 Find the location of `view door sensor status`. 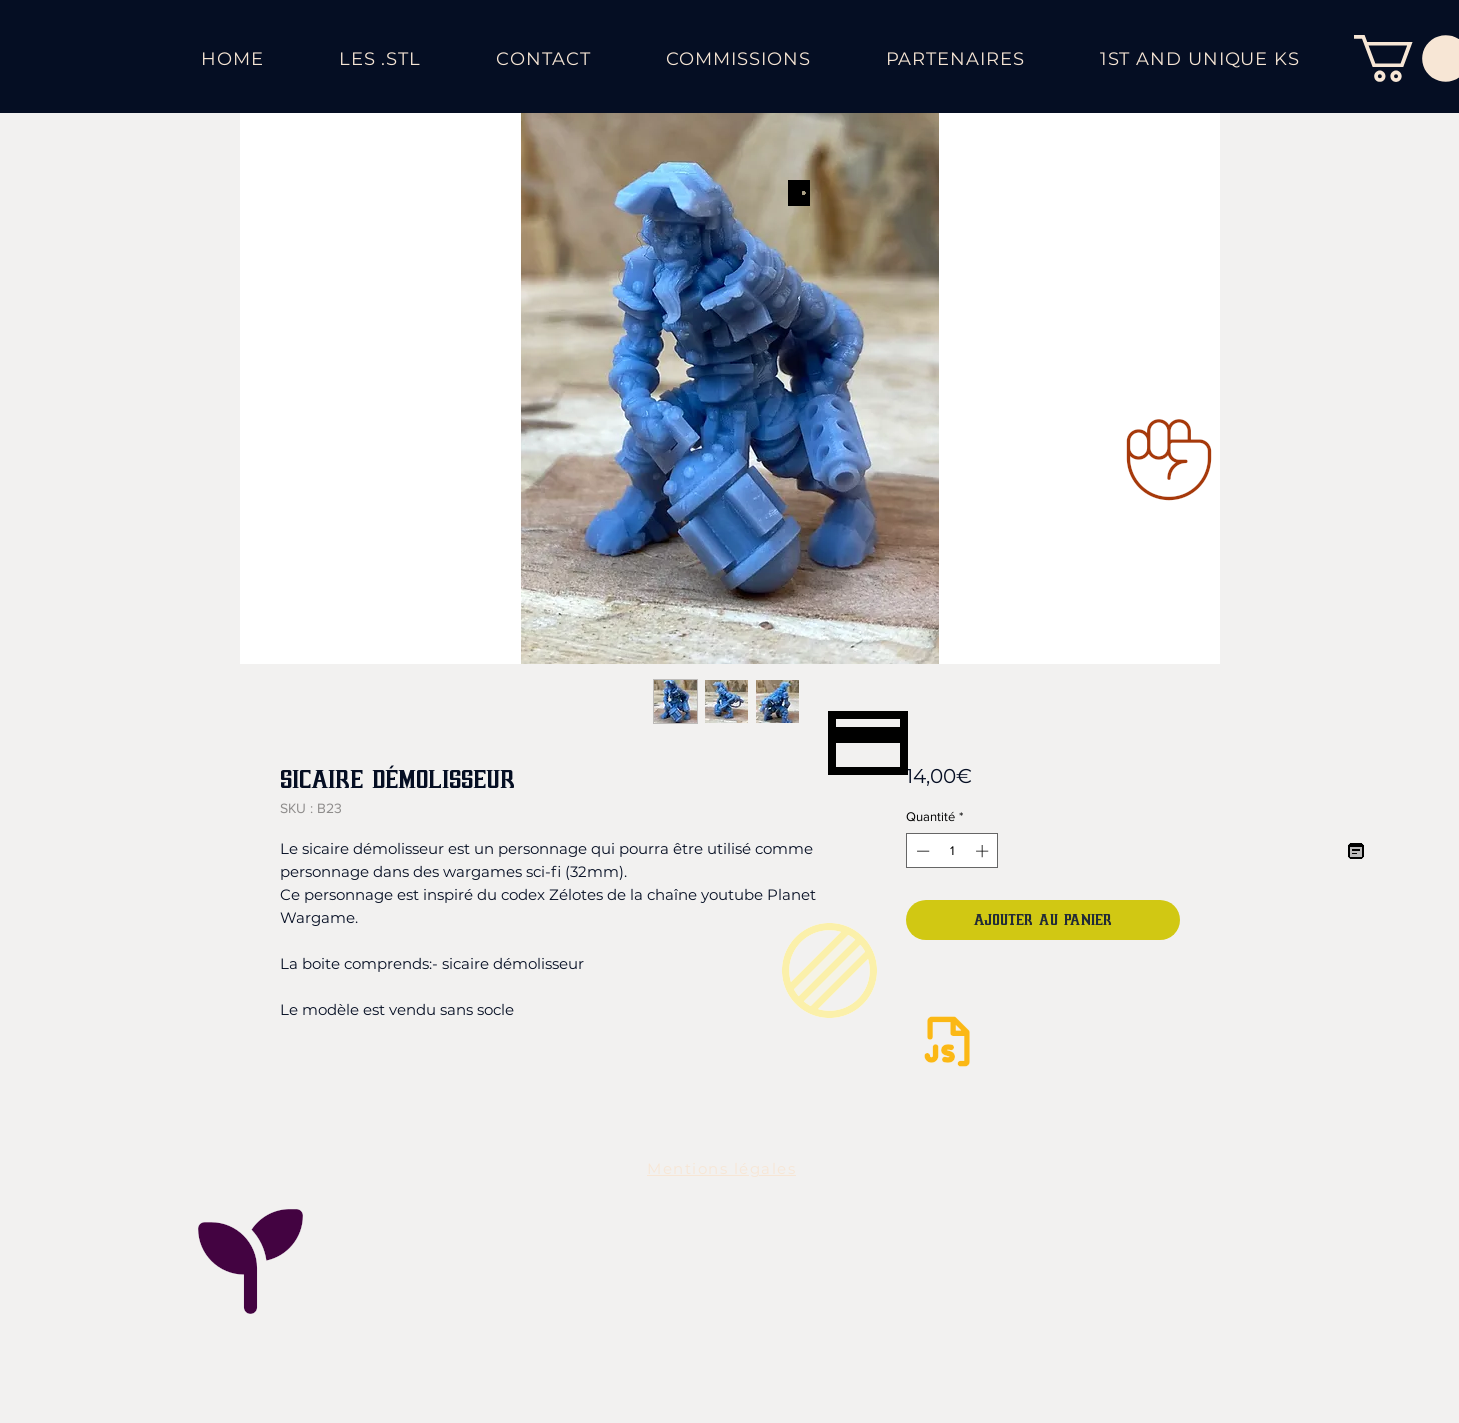

view door sensor status is located at coordinates (799, 193).